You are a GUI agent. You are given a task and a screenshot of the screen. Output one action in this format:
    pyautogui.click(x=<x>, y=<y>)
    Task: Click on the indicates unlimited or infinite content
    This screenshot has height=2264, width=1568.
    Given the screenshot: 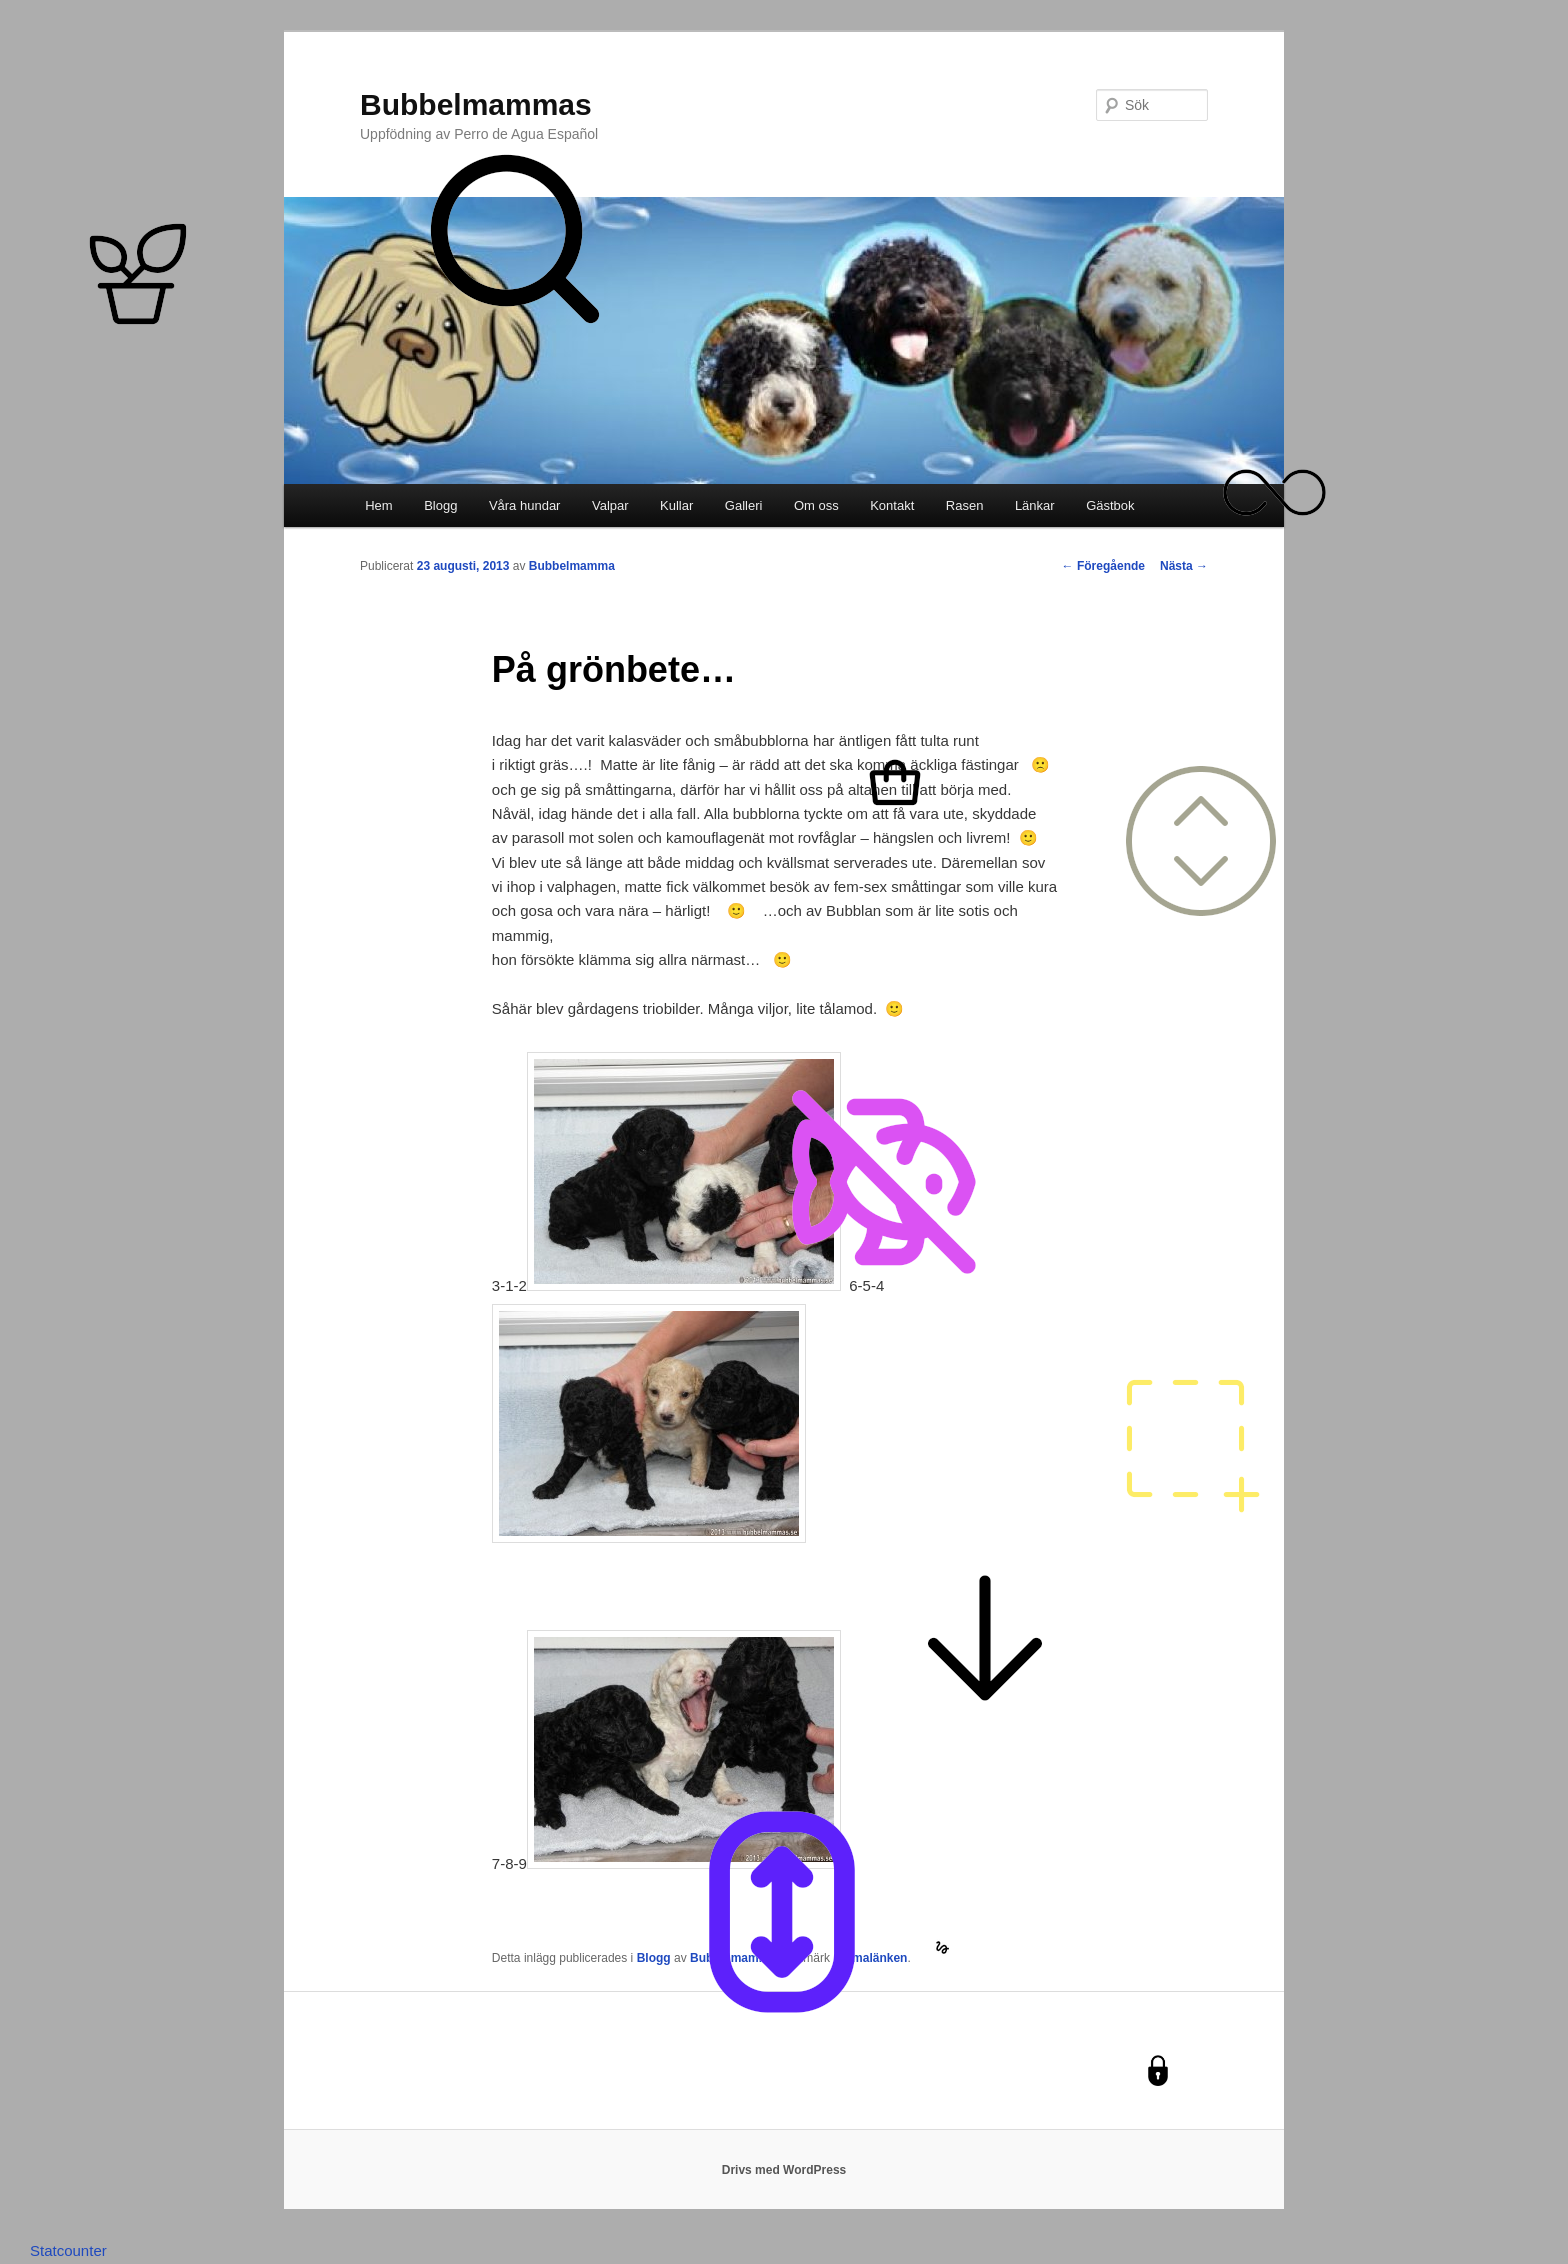 What is the action you would take?
    pyautogui.click(x=1274, y=492)
    